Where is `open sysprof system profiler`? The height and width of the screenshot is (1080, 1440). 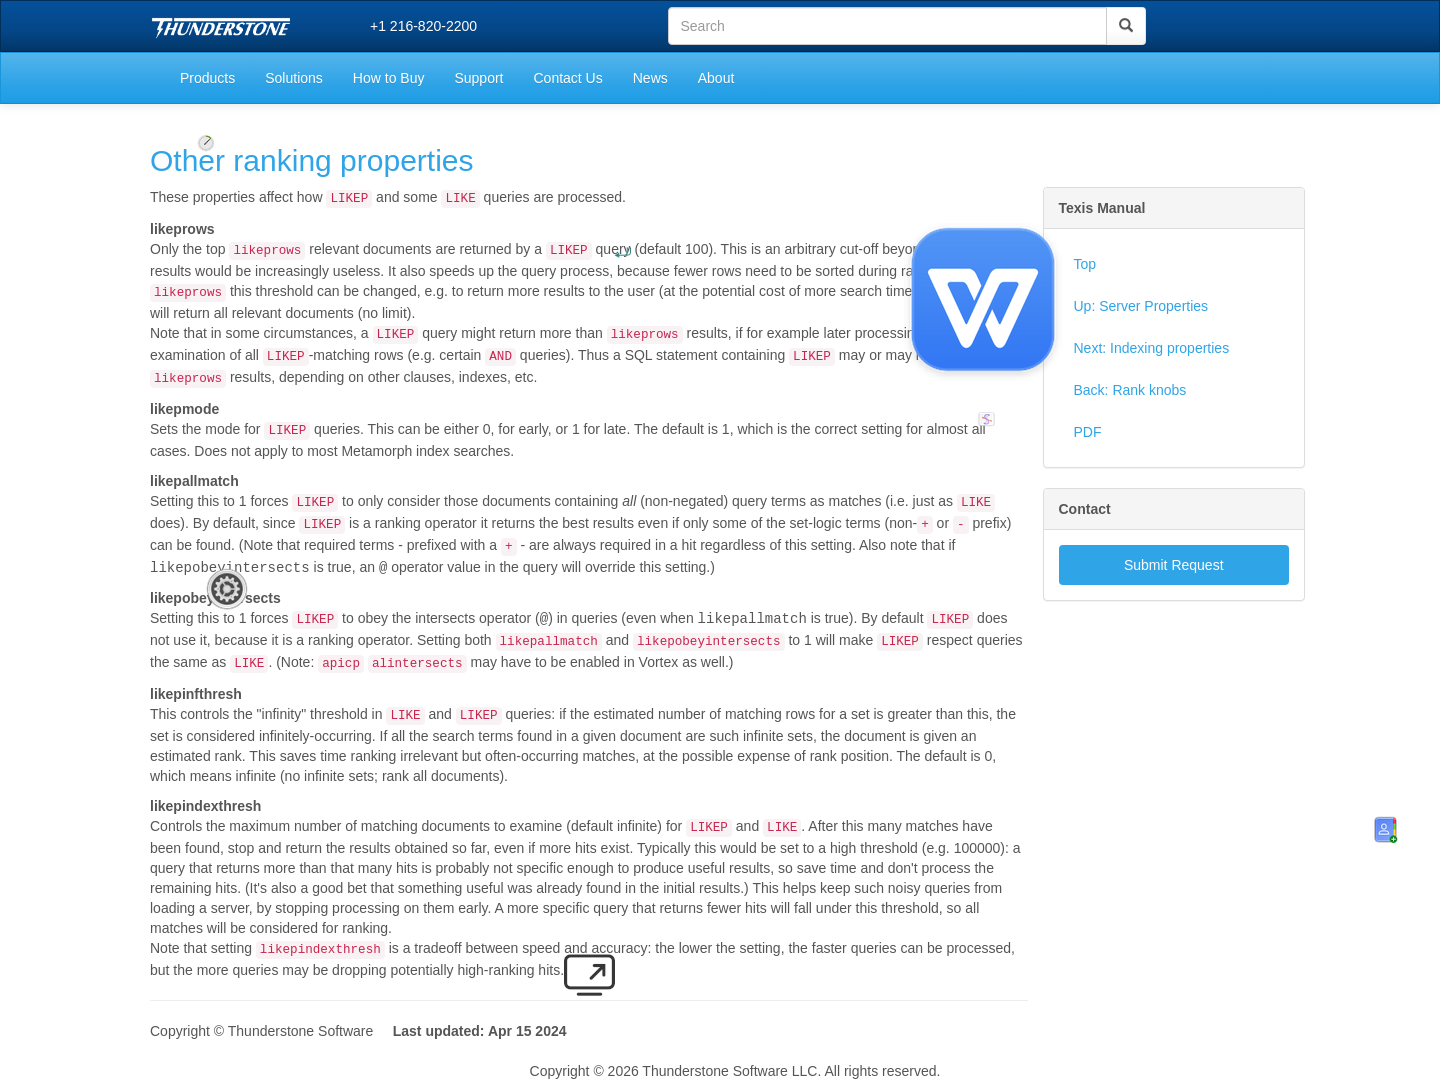 open sysprof system profiler is located at coordinates (206, 143).